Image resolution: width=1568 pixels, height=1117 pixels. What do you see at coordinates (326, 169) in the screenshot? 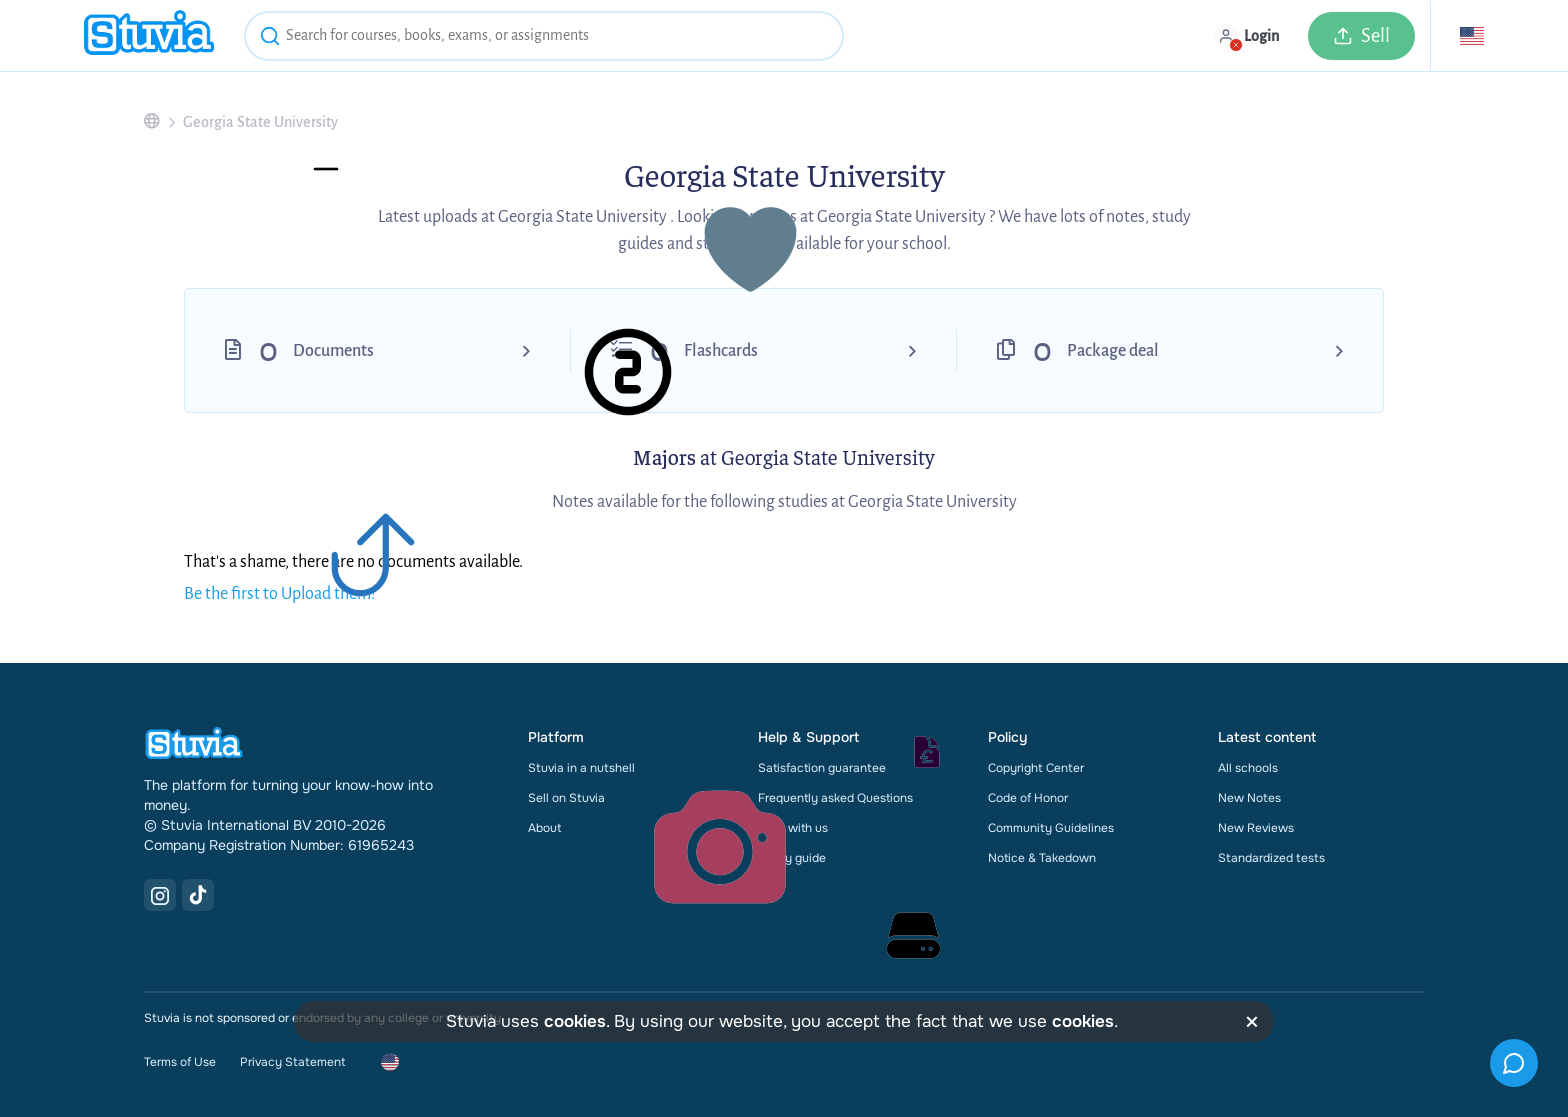
I see `decrease quantity or value` at bounding box center [326, 169].